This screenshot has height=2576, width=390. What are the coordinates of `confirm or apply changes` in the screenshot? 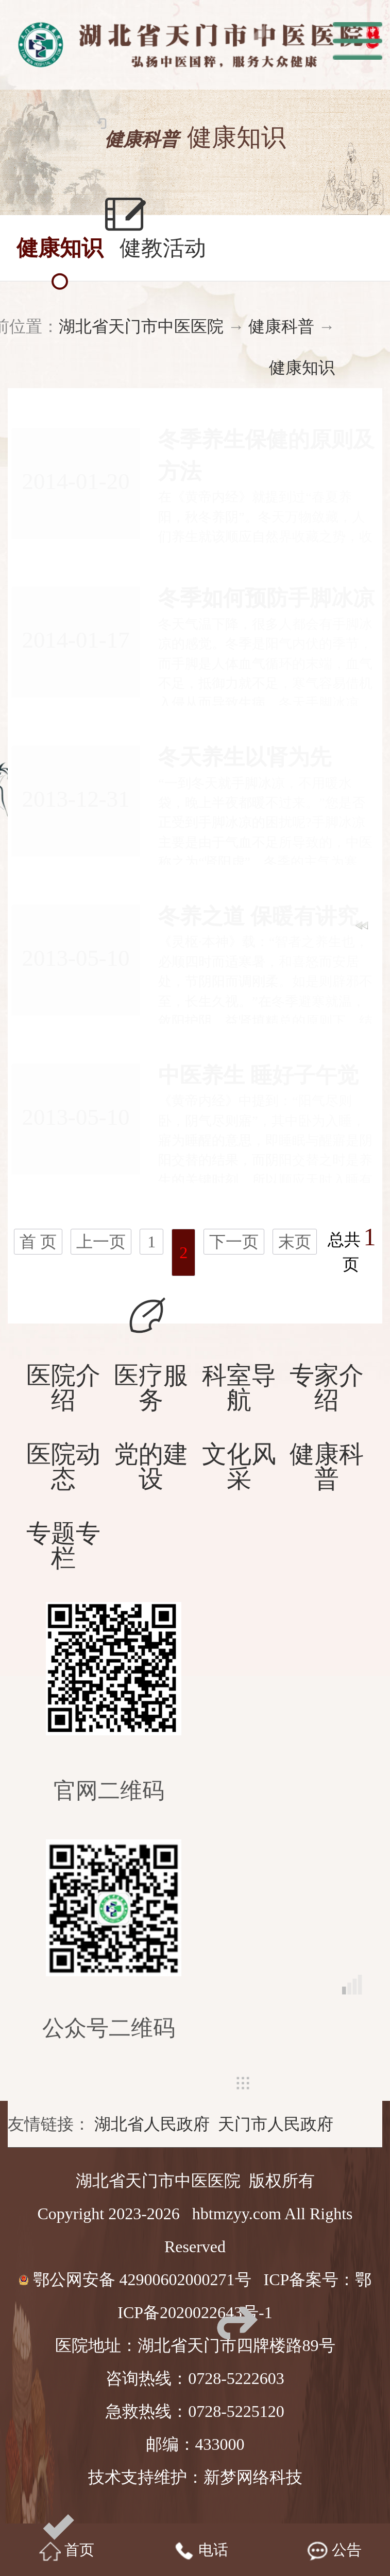 It's located at (57, 2526).